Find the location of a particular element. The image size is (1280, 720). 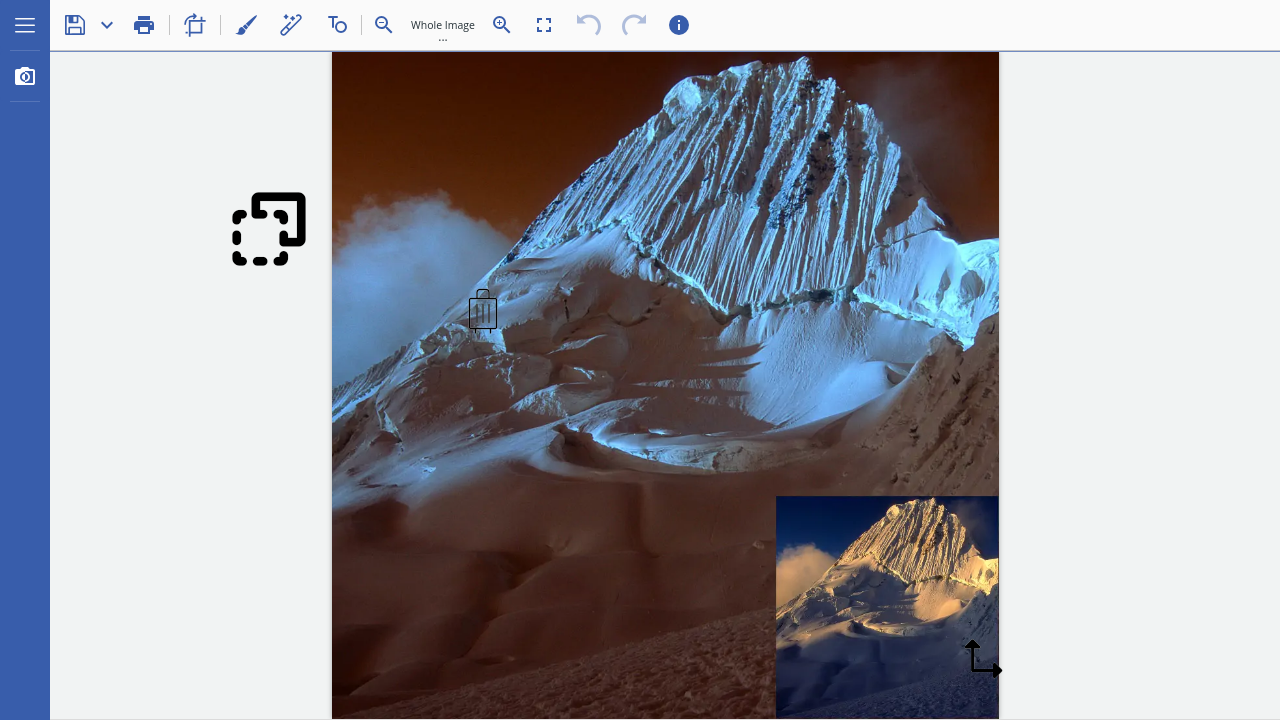

indicates a vector path or directional flow is located at coordinates (982, 658).